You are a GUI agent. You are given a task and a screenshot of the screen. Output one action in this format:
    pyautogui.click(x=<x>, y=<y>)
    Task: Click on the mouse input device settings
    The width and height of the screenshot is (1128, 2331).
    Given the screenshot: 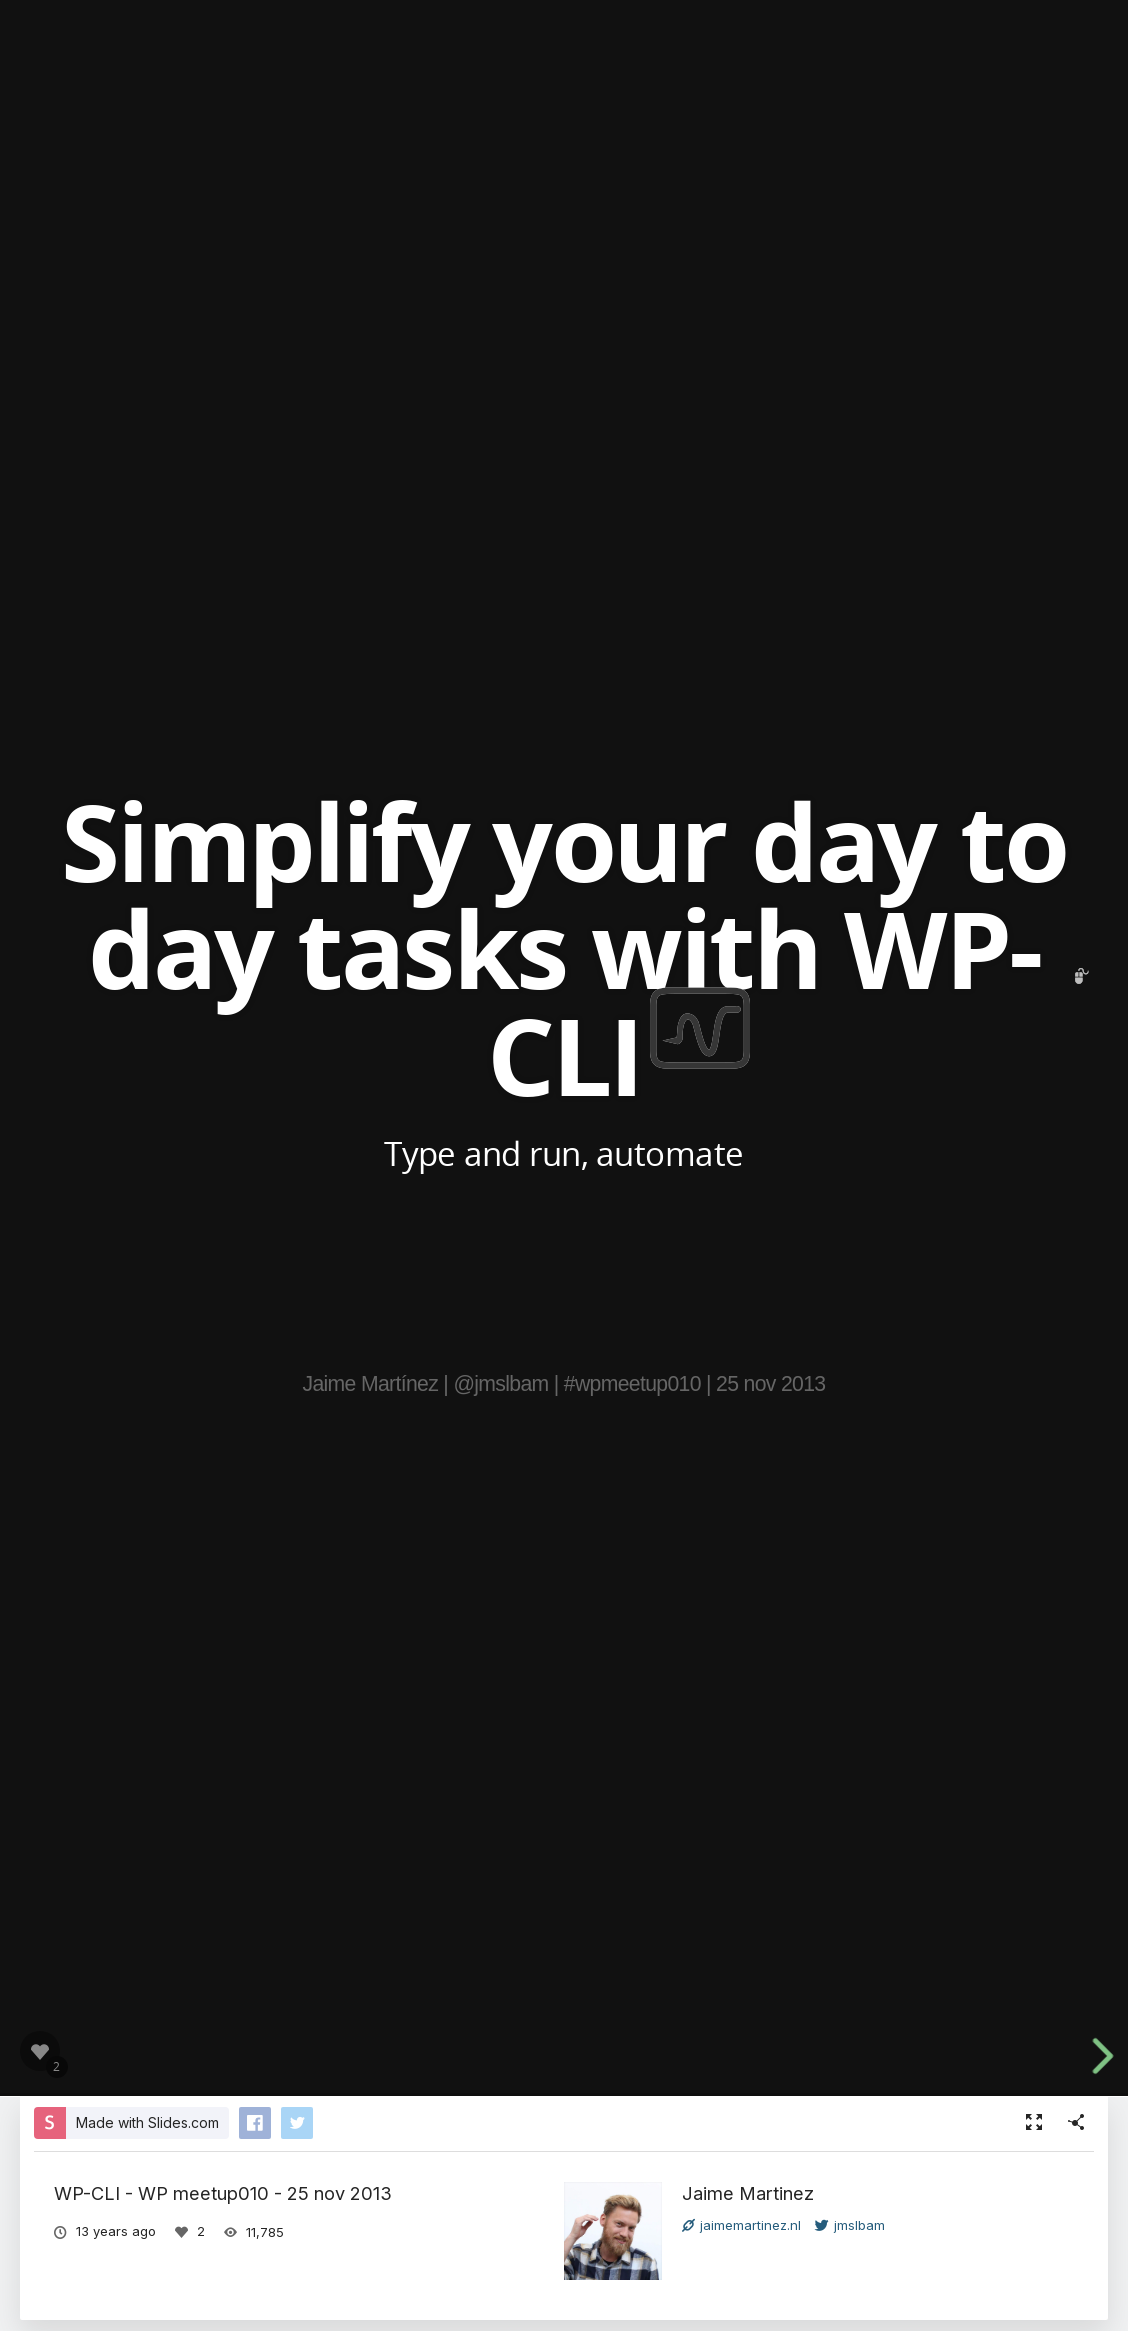 What is the action you would take?
    pyautogui.click(x=1080, y=976)
    